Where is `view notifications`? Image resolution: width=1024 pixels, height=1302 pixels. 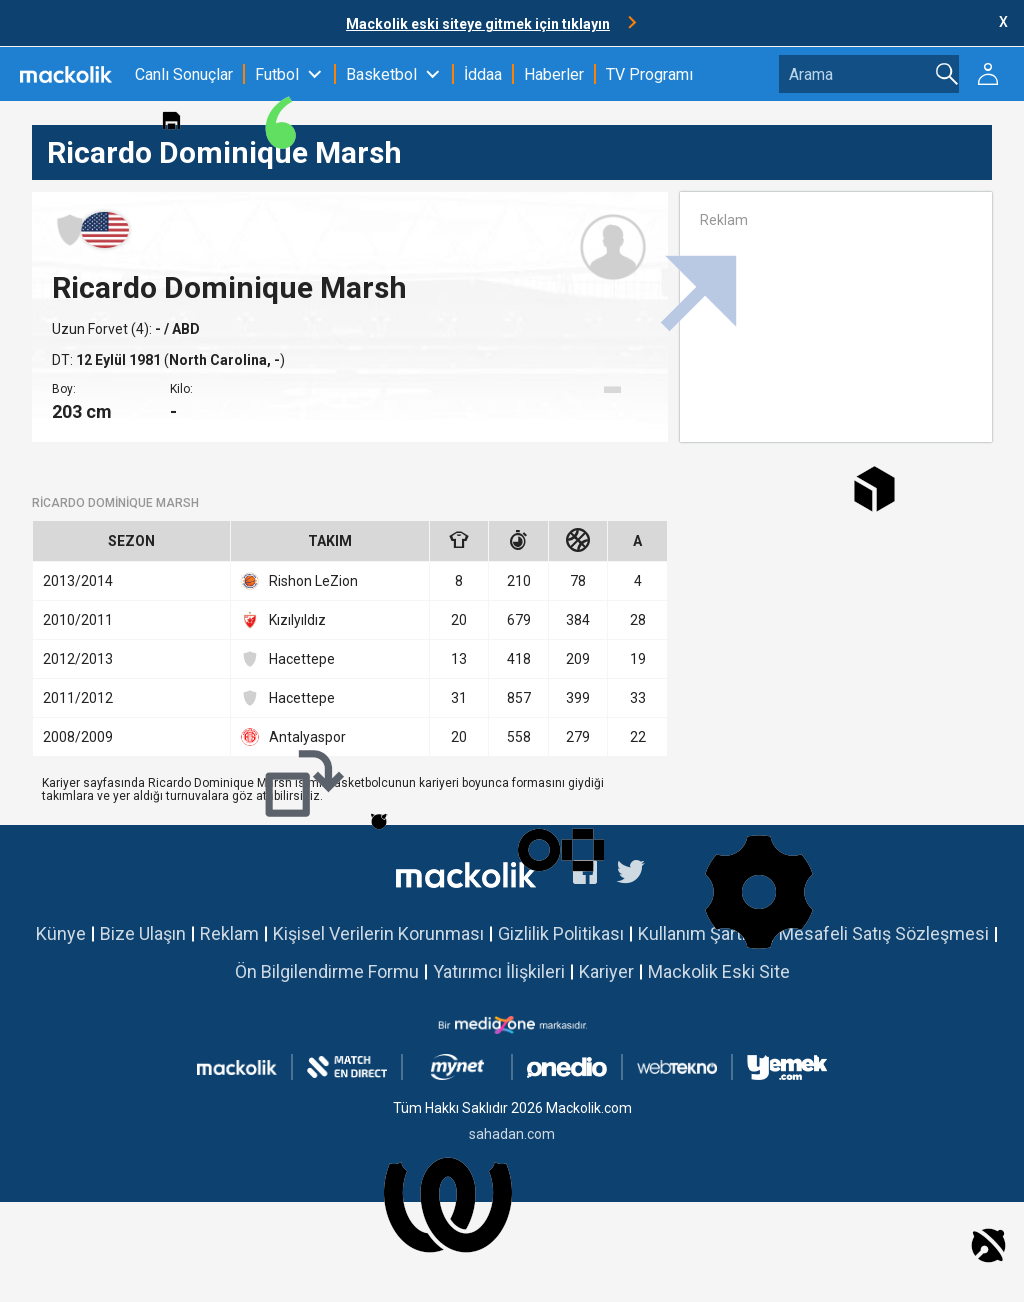 view notifications is located at coordinates (988, 1245).